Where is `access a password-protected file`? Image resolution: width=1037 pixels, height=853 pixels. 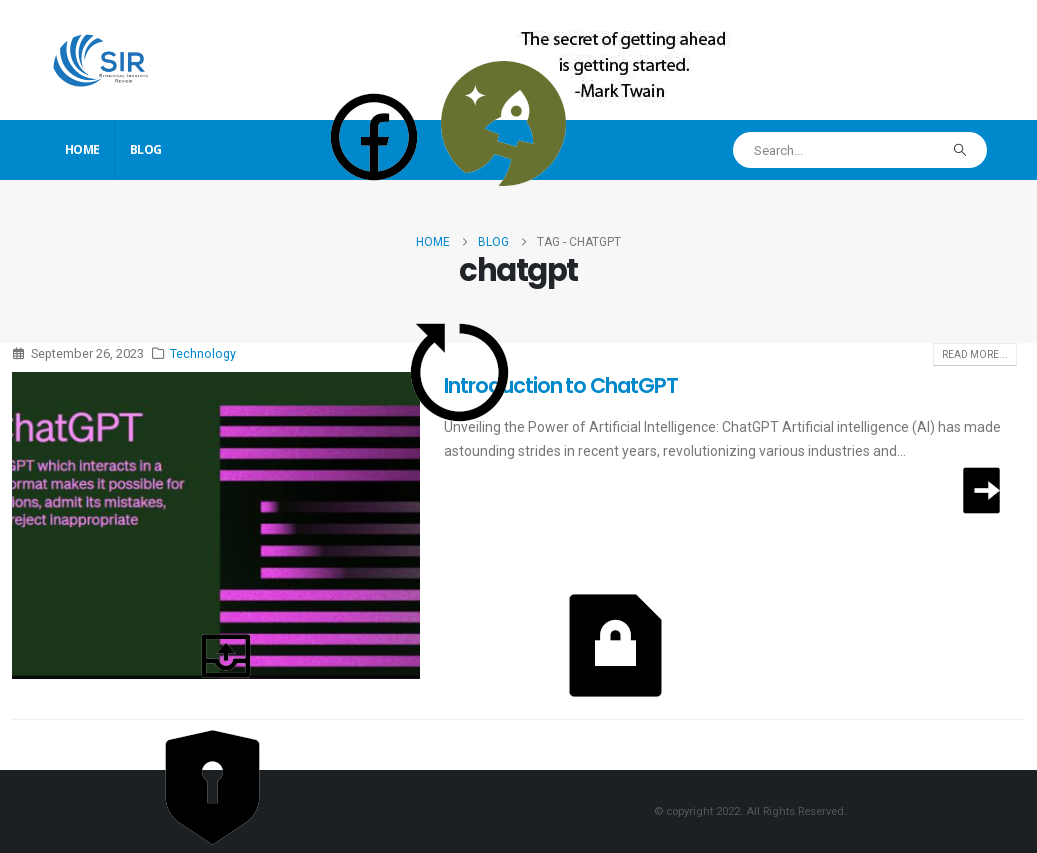
access a password-protected file is located at coordinates (615, 645).